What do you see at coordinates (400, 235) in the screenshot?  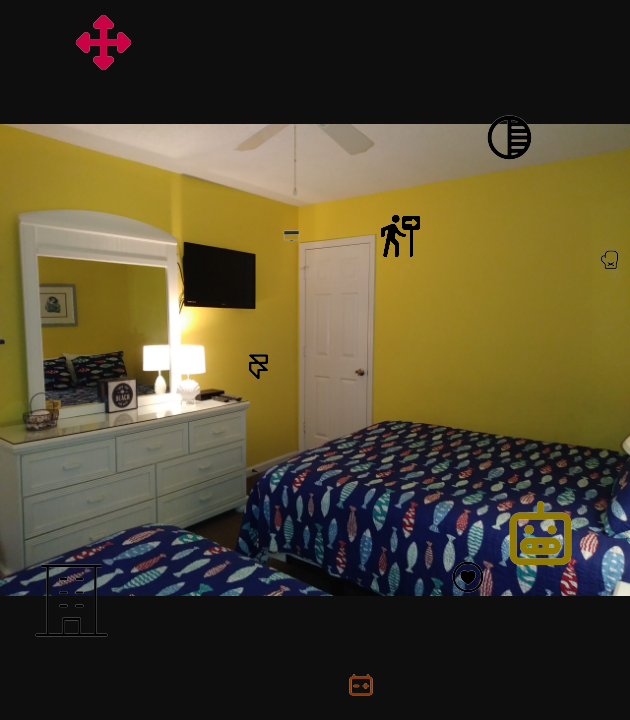 I see `follow directions or navigation signs` at bounding box center [400, 235].